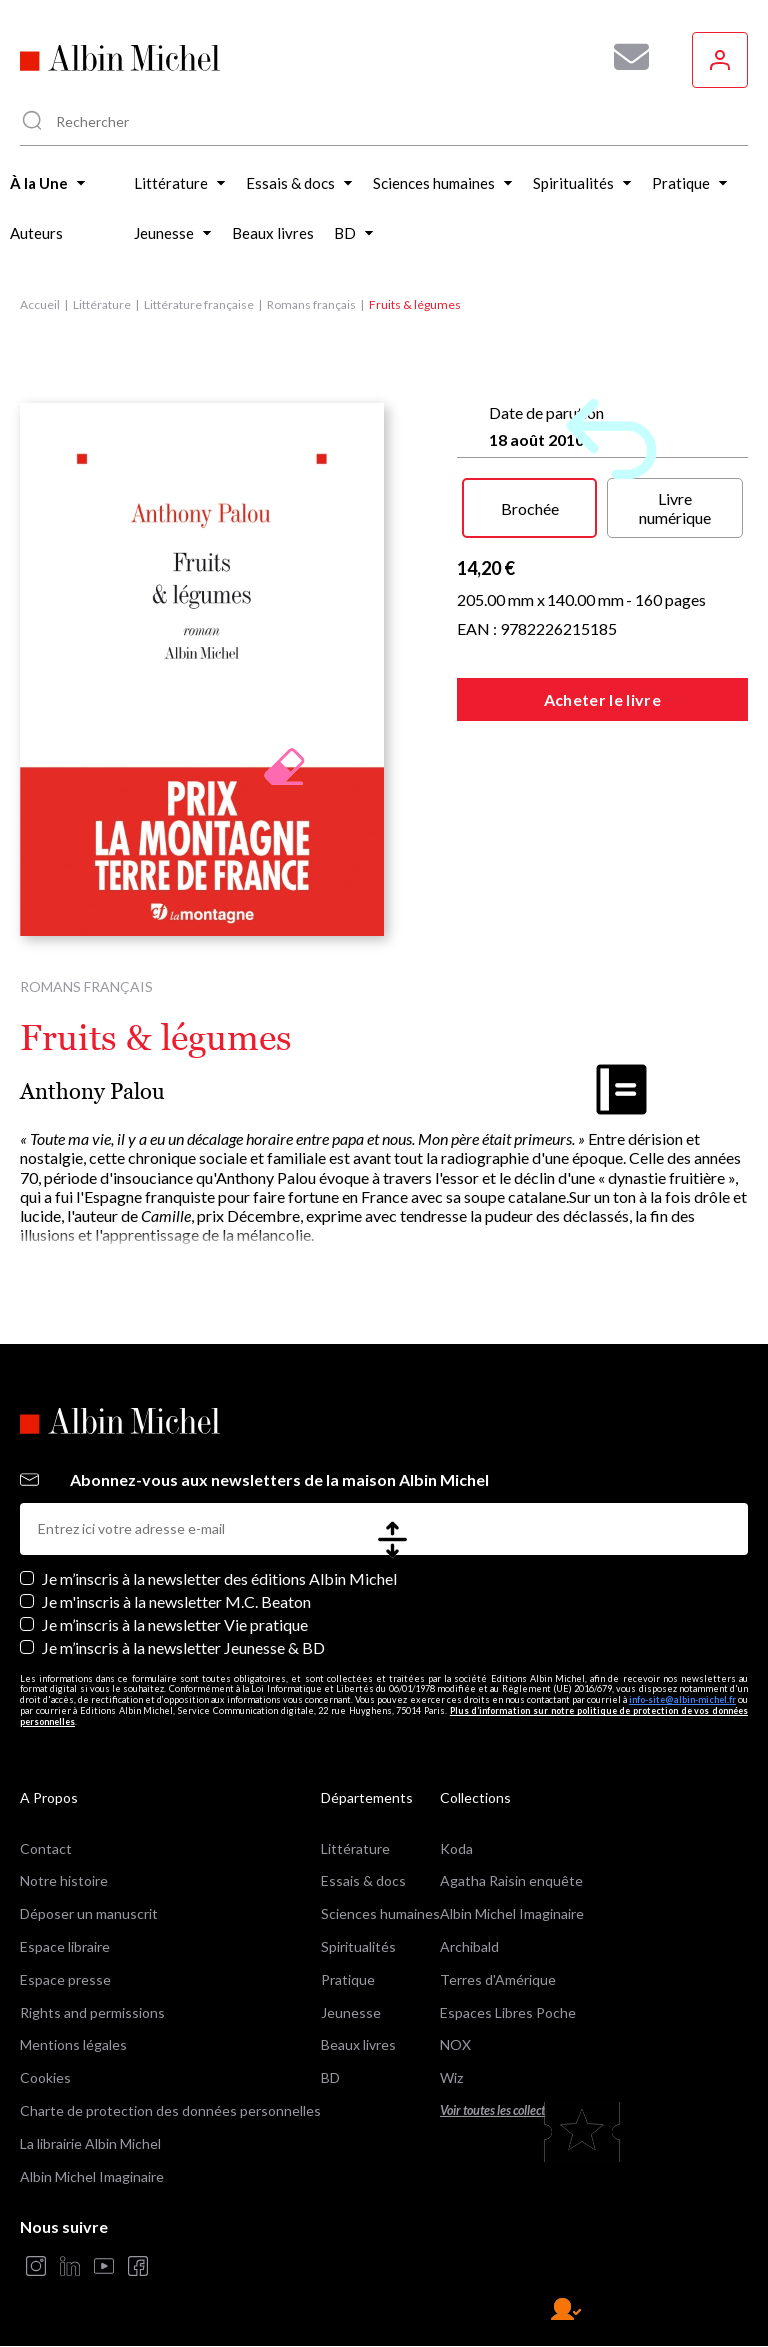 Image resolution: width=768 pixels, height=2347 pixels. Describe the element at coordinates (582, 2132) in the screenshot. I see `view local events or activities` at that location.